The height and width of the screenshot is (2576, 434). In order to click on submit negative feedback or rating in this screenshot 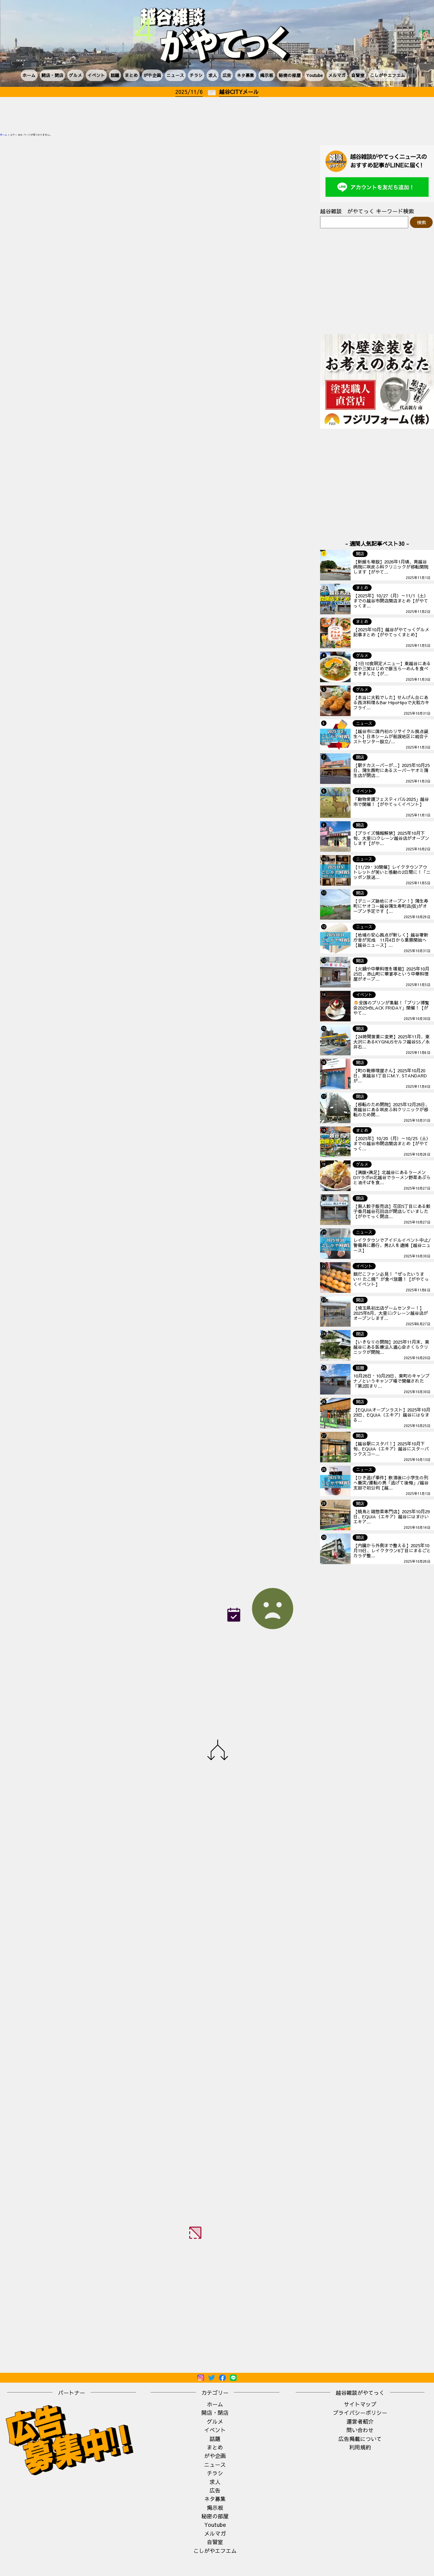, I will do `click(273, 1609)`.